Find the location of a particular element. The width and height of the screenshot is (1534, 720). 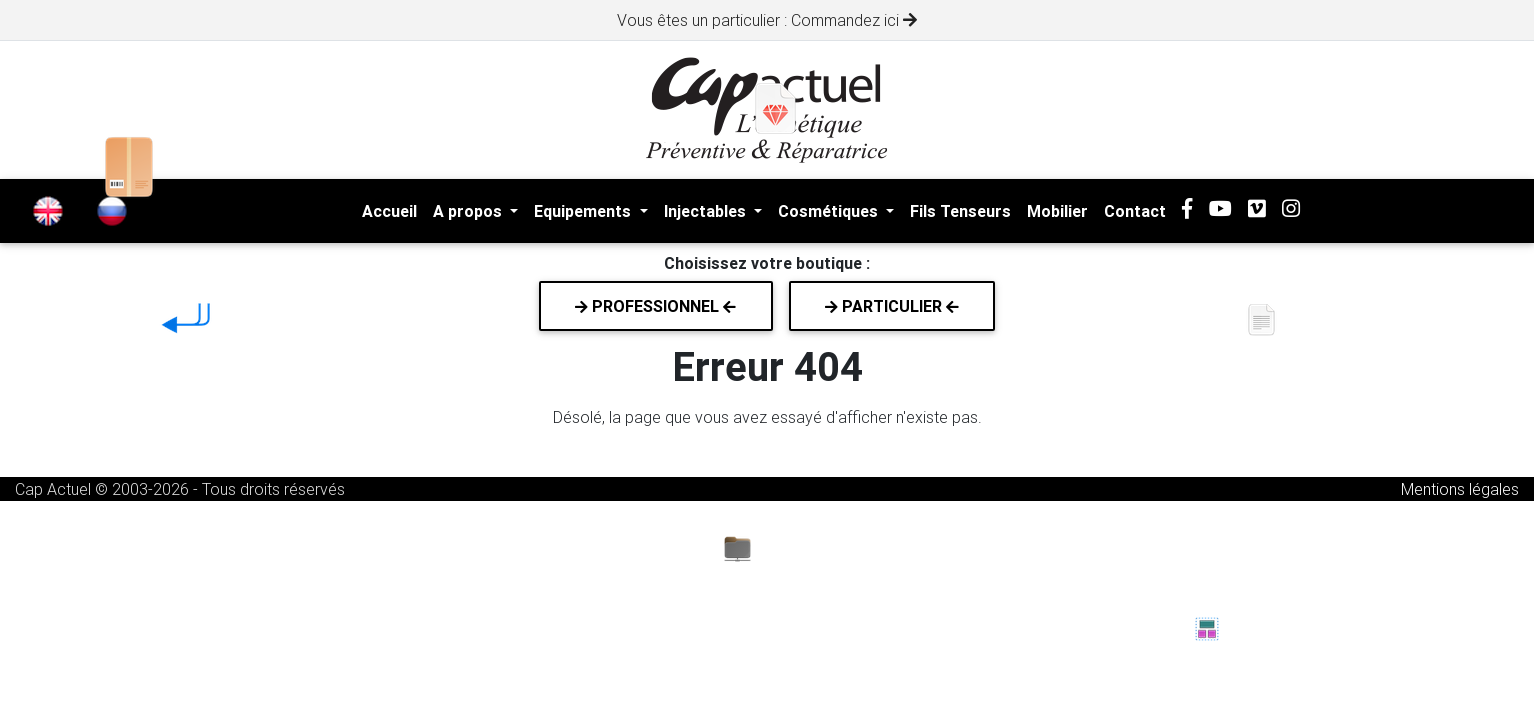

ruby programming language source file is located at coordinates (775, 108).